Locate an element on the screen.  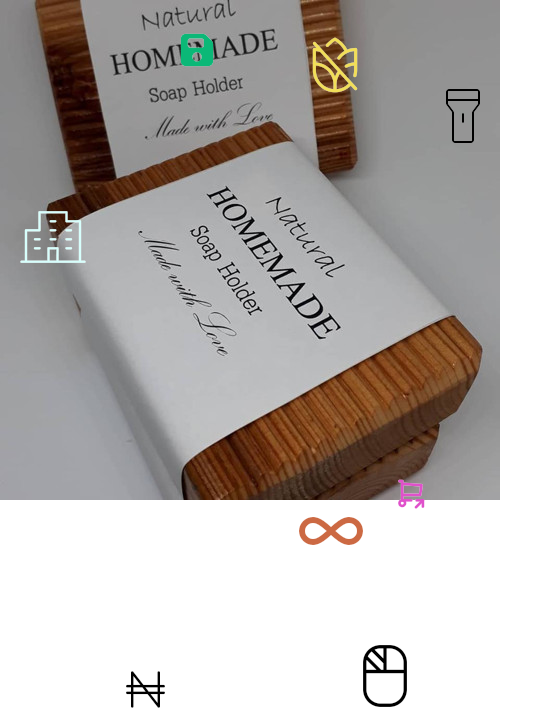
indicates left mouse button click action is located at coordinates (385, 676).